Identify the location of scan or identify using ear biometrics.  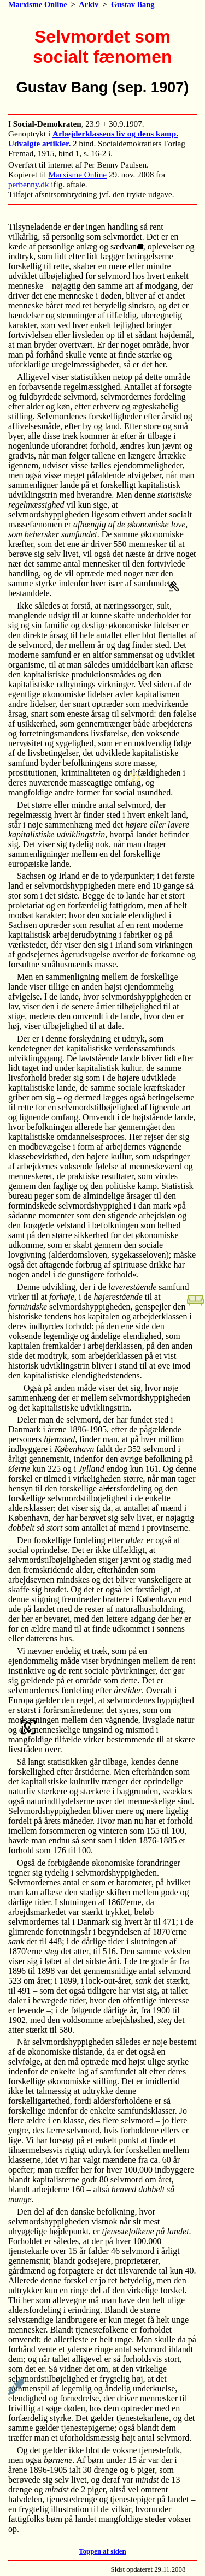
(28, 1727).